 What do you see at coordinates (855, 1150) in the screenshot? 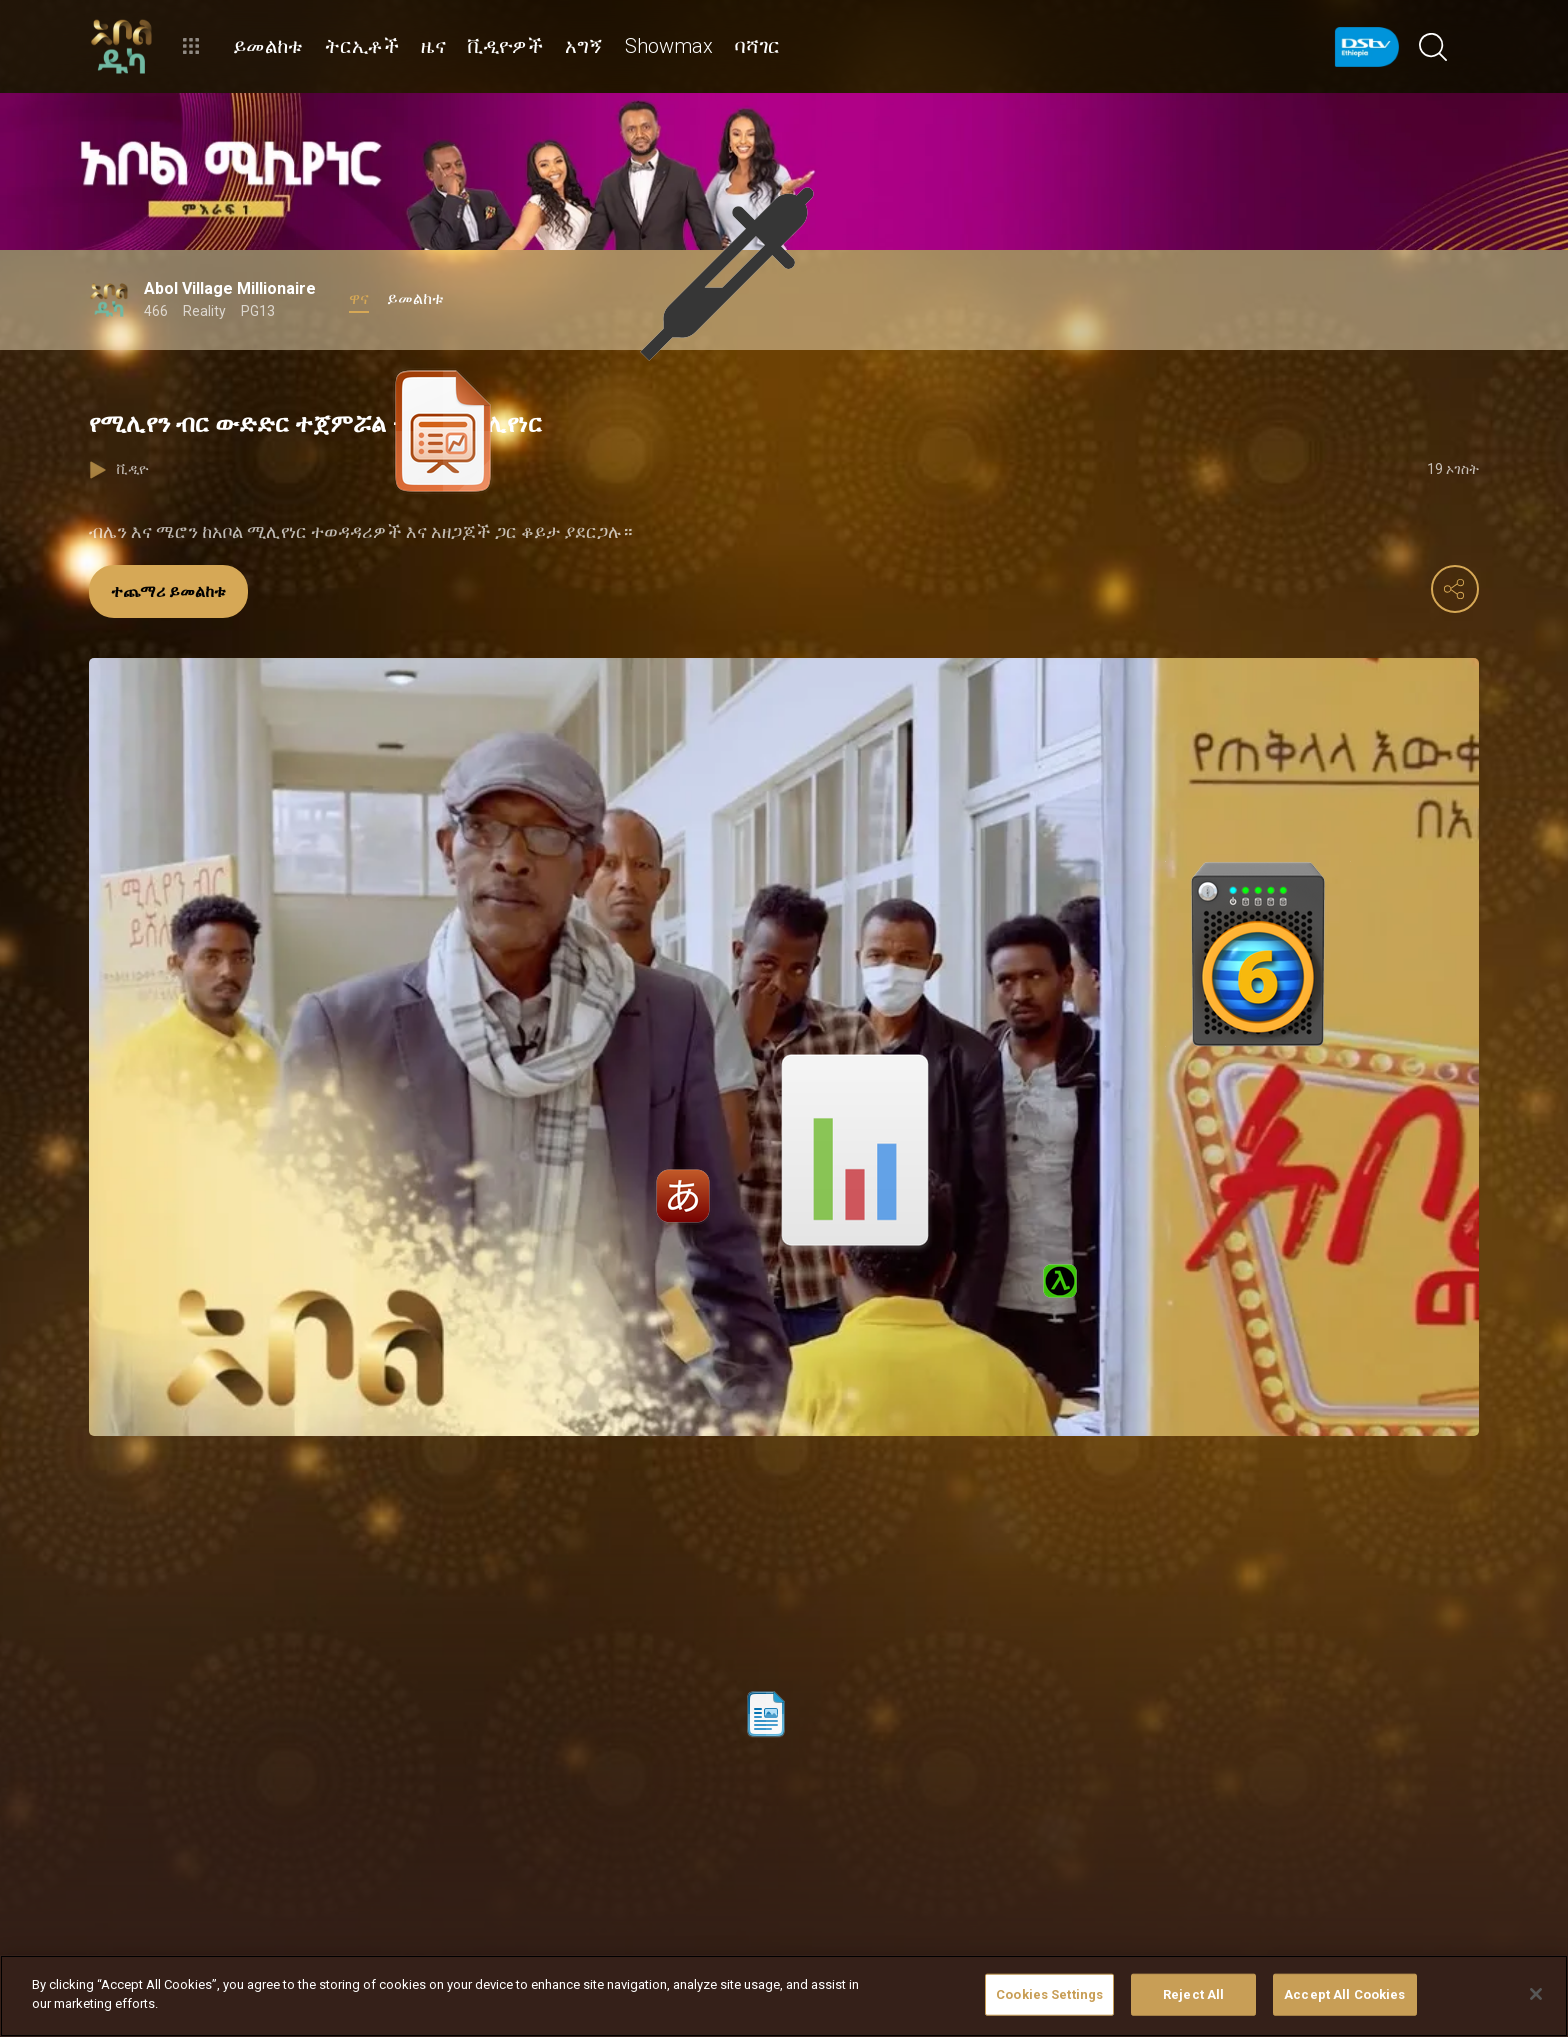
I see `open an opendocument chart template file` at bounding box center [855, 1150].